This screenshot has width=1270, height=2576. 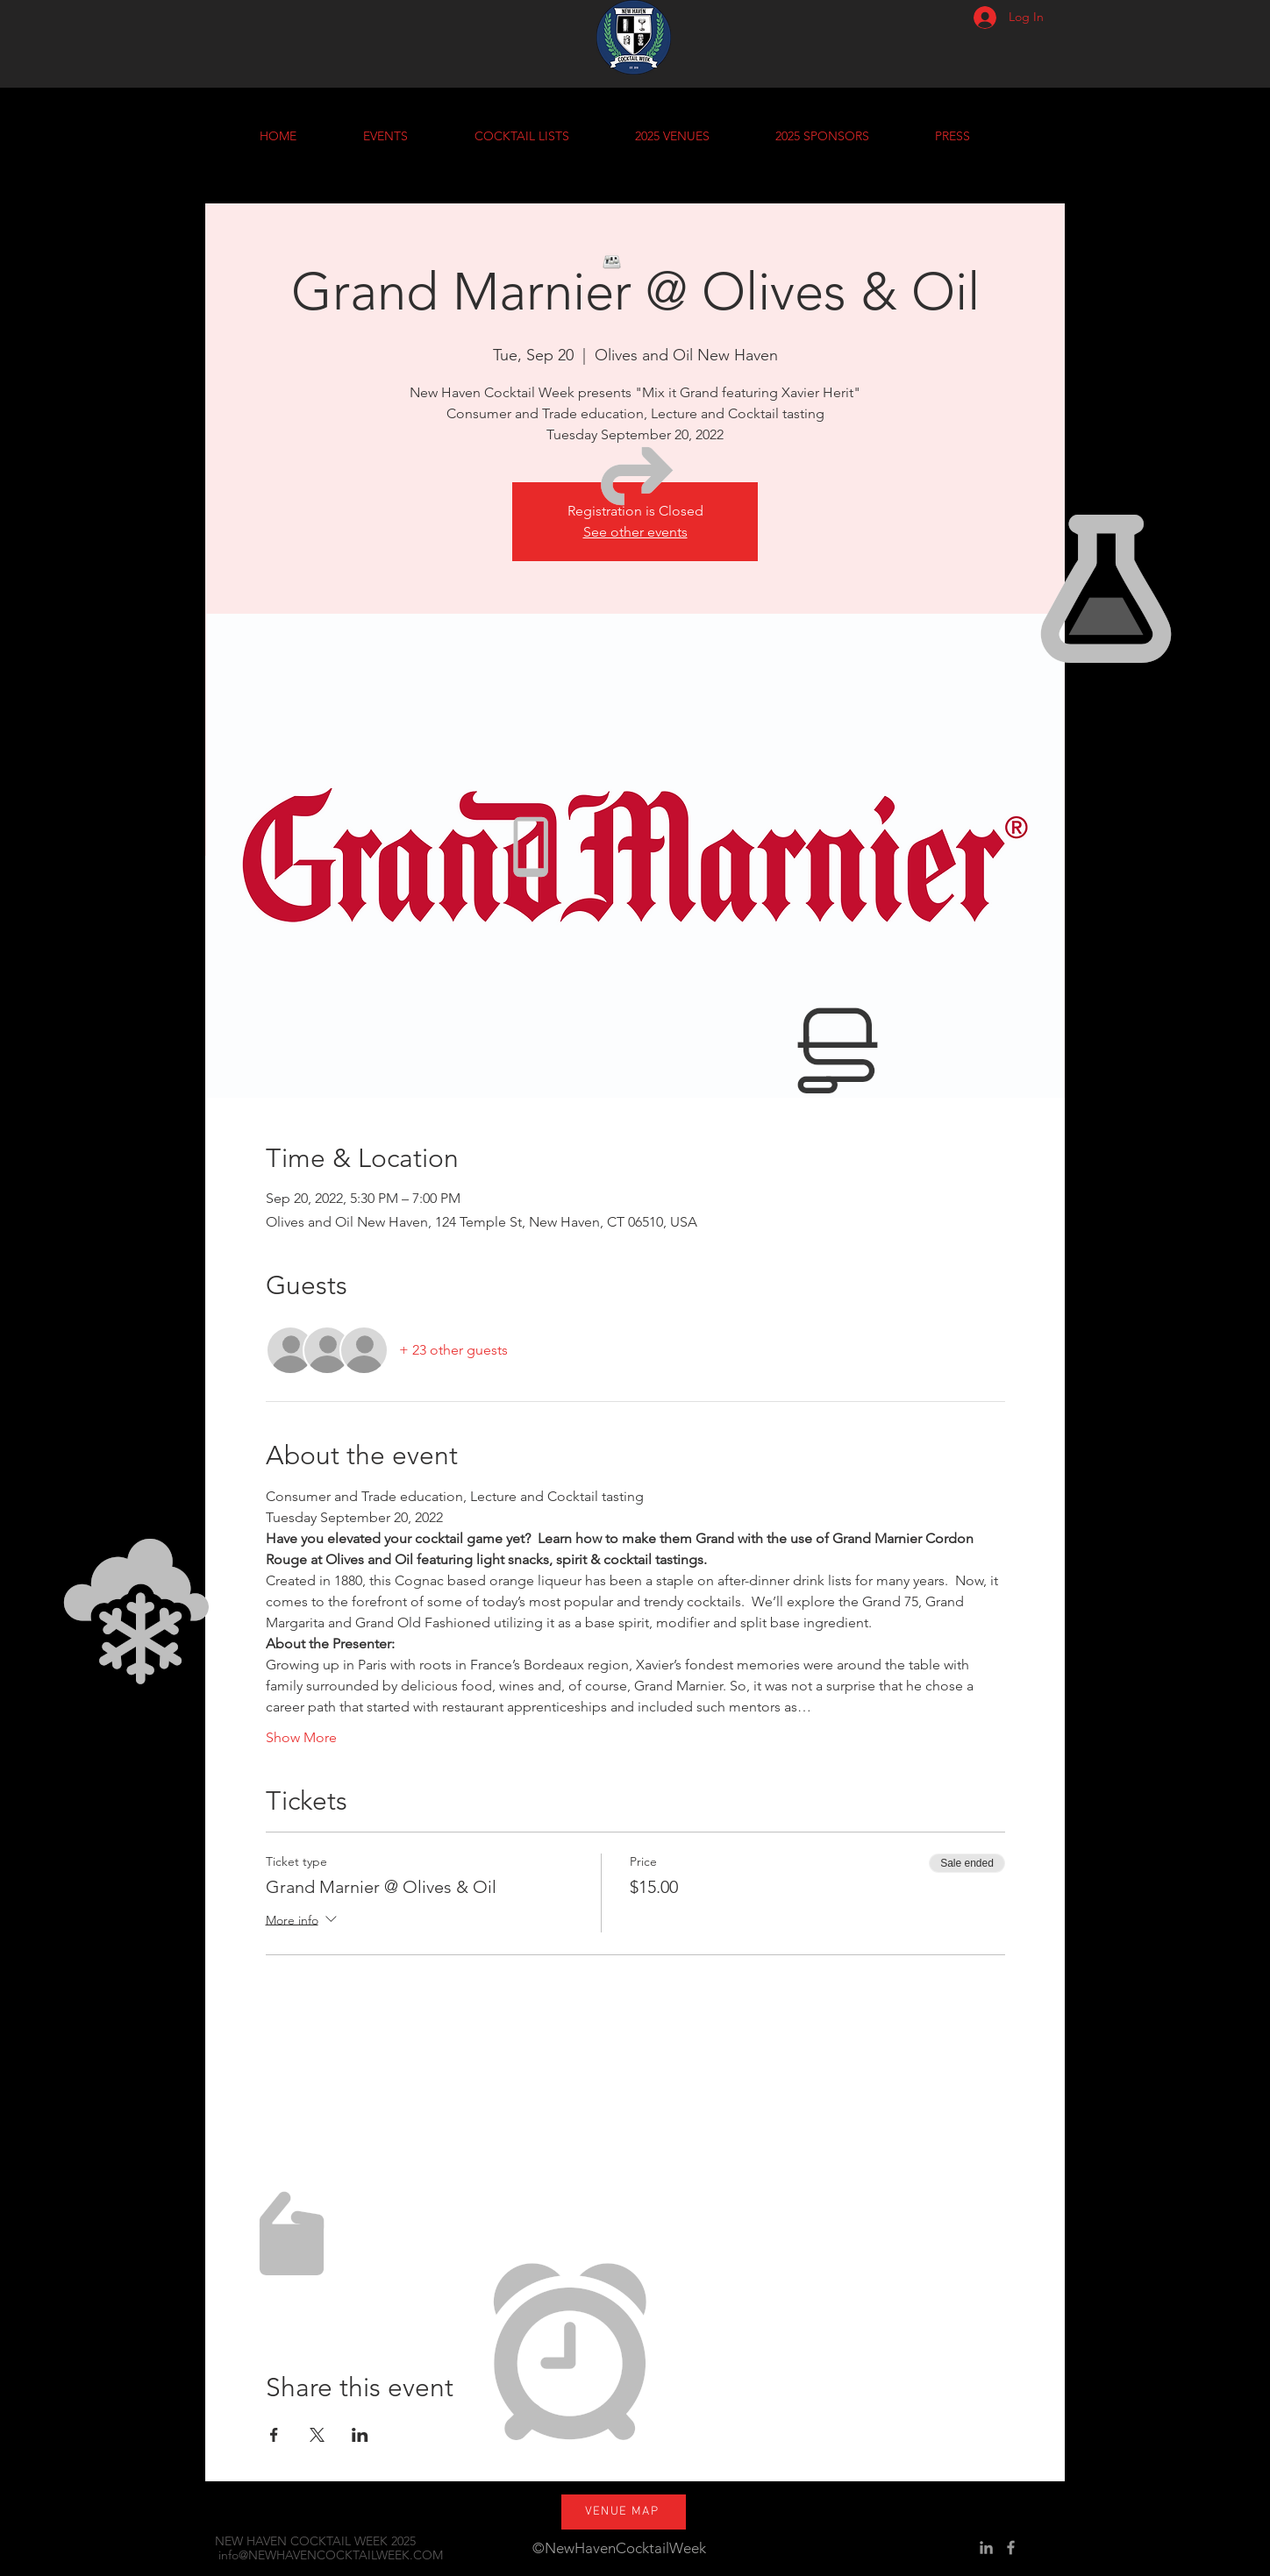 What do you see at coordinates (531, 847) in the screenshot?
I see `indicates a connected iPod touch device` at bounding box center [531, 847].